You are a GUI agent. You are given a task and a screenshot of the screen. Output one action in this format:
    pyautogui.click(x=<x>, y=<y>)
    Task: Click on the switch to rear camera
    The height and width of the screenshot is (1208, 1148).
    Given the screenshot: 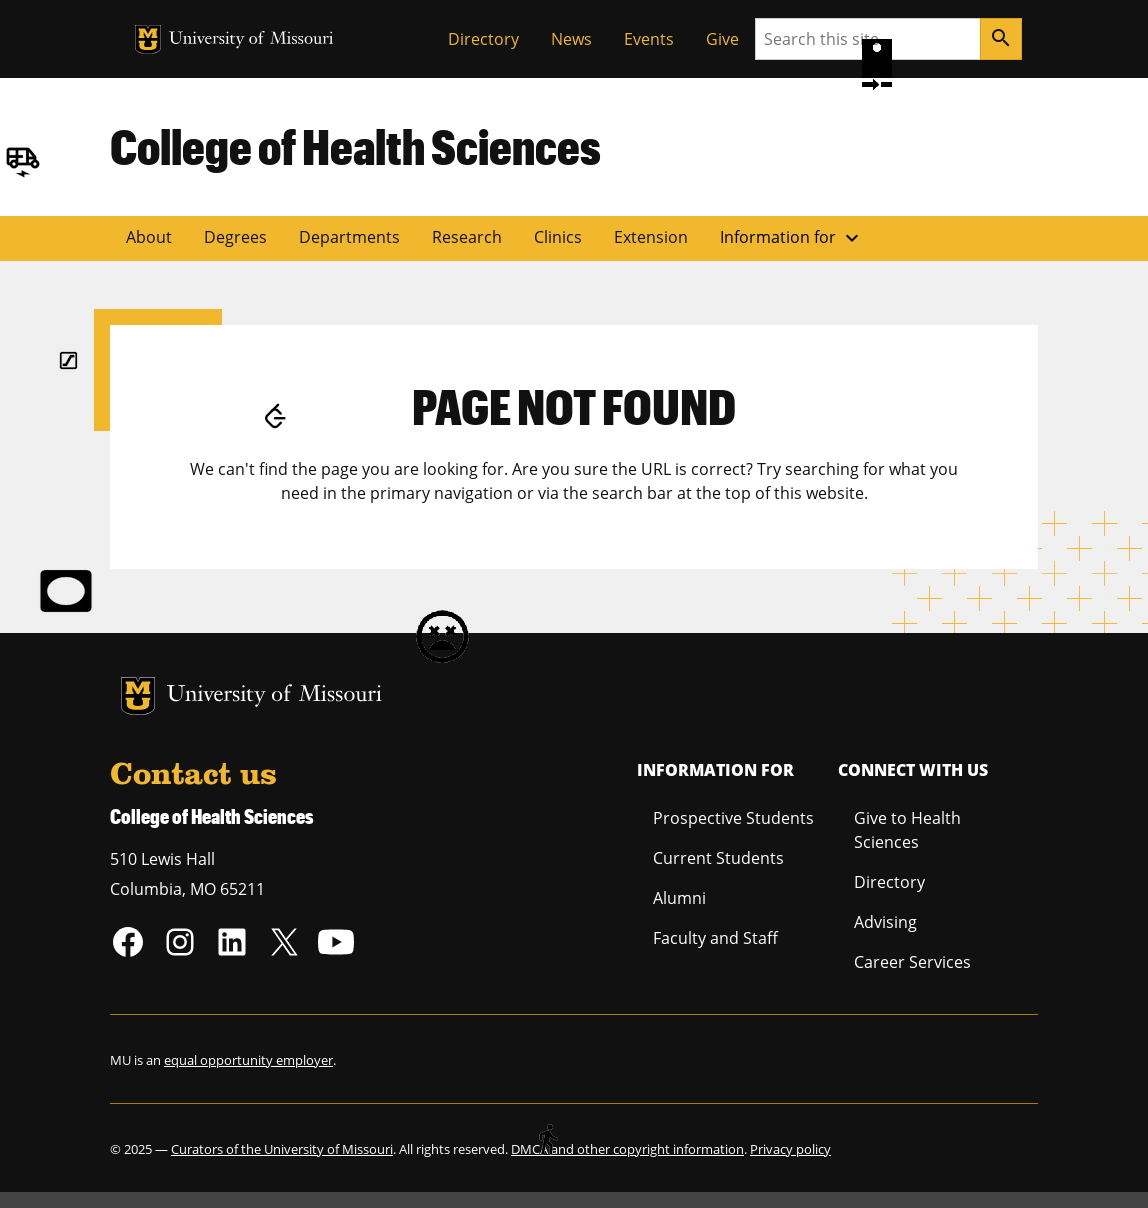 What is the action you would take?
    pyautogui.click(x=877, y=65)
    